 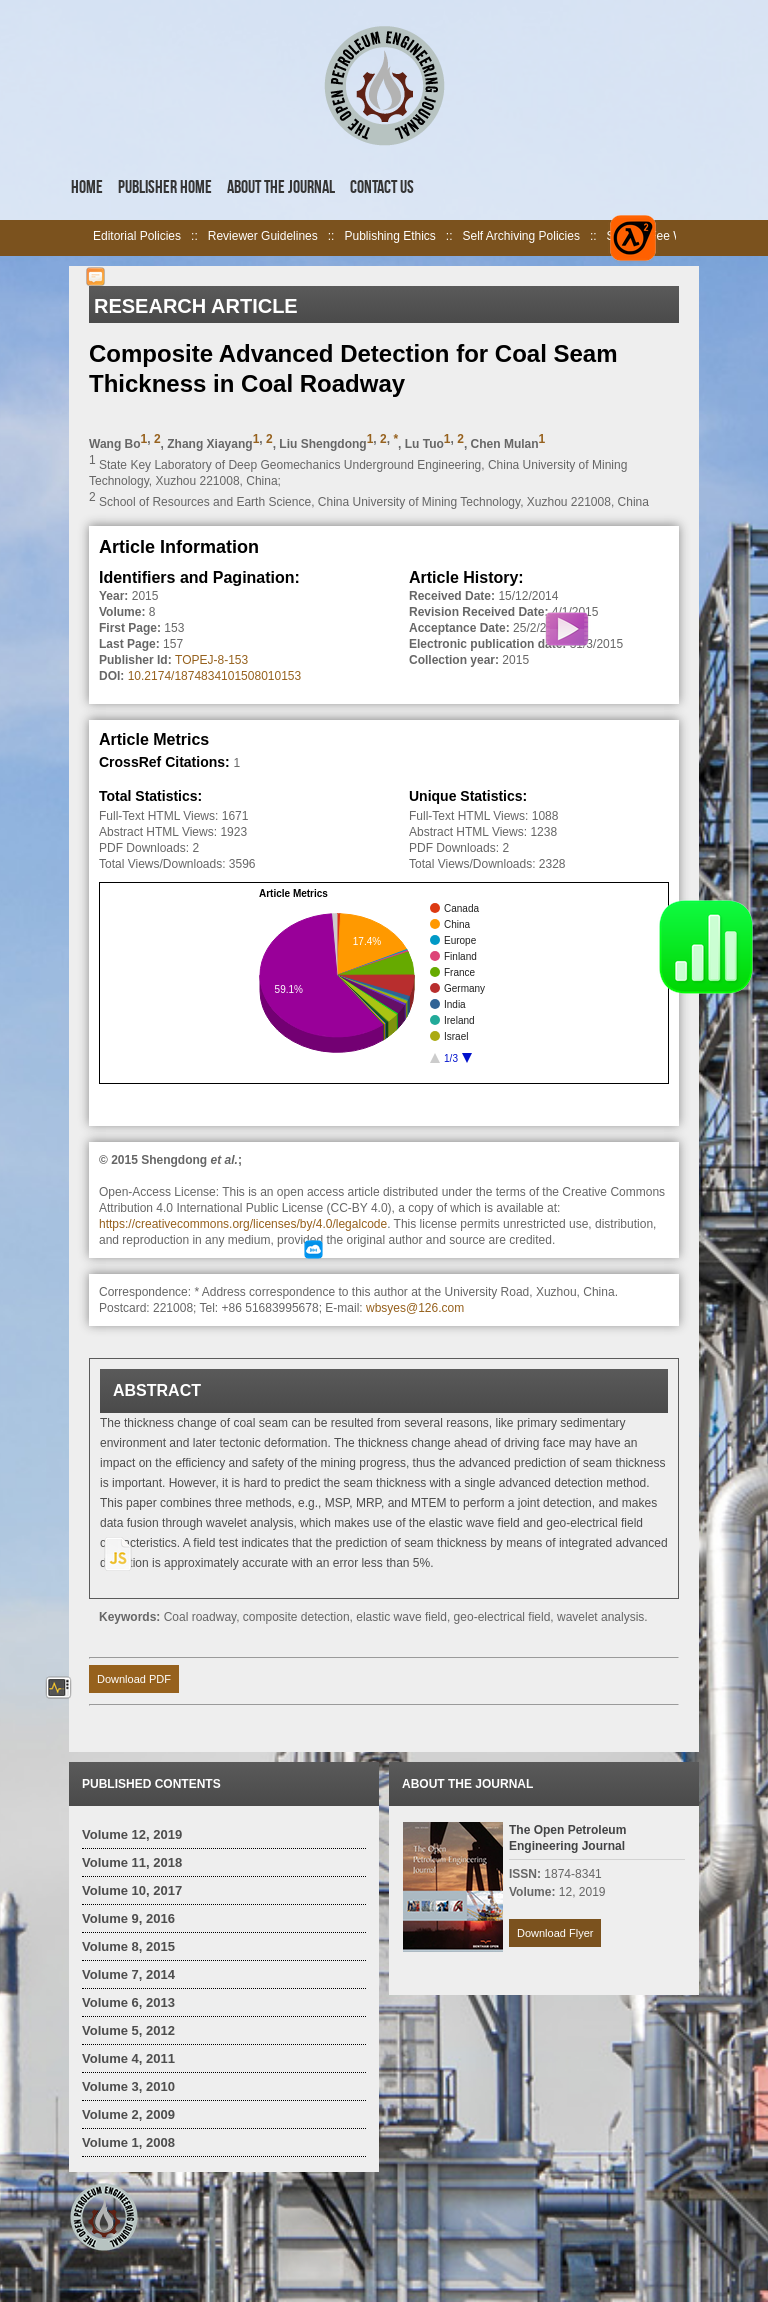 I want to click on open LibreOffice Calc spreadsheet application, so click(x=706, y=947).